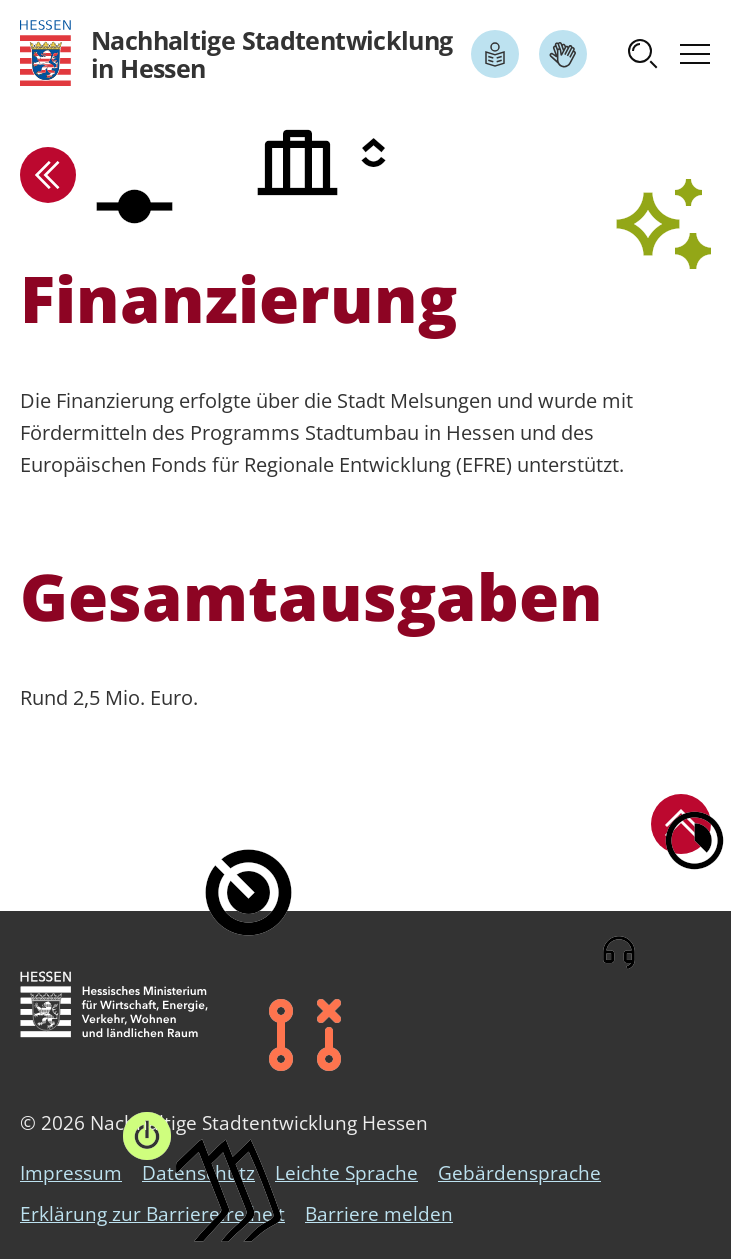 The height and width of the screenshot is (1259, 731). Describe the element at coordinates (694, 840) in the screenshot. I see `indicates progress at approximately 25% completion` at that location.